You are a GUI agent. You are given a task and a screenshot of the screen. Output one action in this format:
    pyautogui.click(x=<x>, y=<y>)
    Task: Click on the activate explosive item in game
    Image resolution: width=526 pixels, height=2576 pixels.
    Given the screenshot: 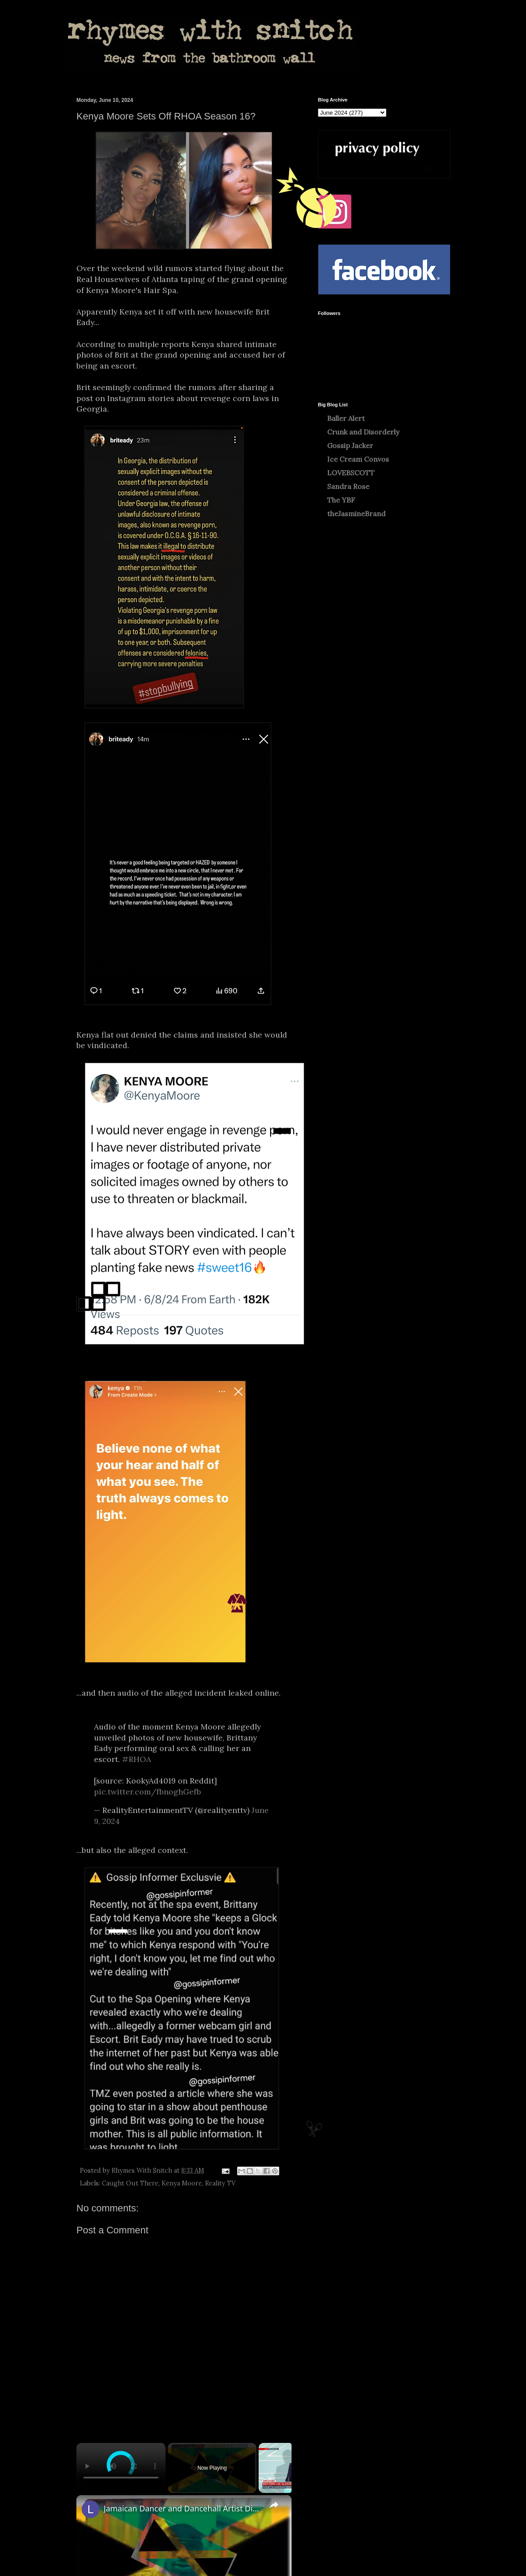 What is the action you would take?
    pyautogui.click(x=306, y=198)
    